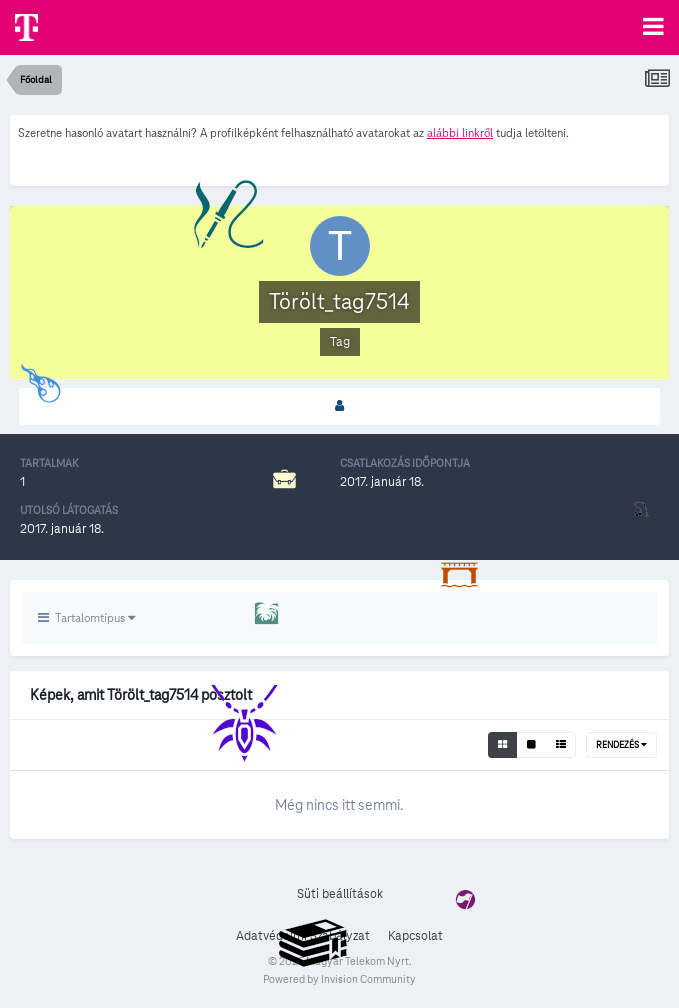 The width and height of the screenshot is (679, 1008). Describe the element at coordinates (41, 383) in the screenshot. I see `cast a plasma or energy attack` at that location.